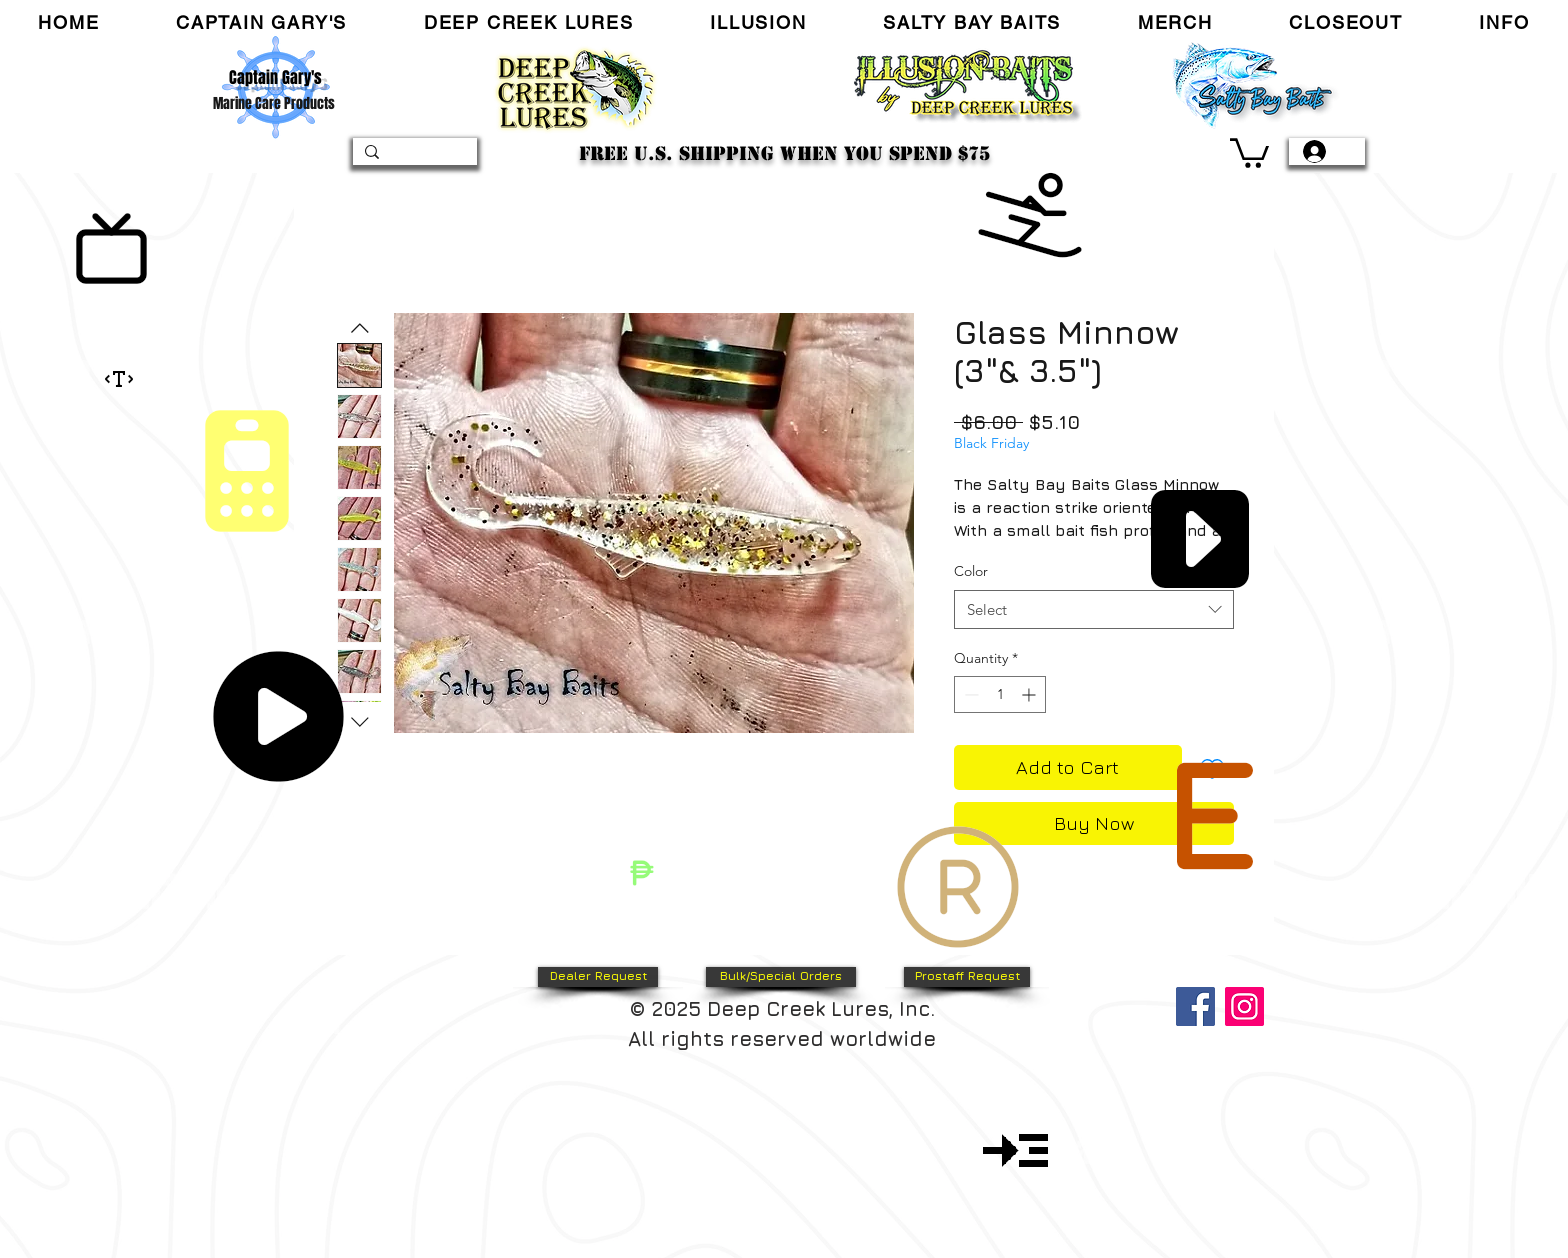 The height and width of the screenshot is (1258, 1568). I want to click on call using a classic mobile phone, so click(247, 471).